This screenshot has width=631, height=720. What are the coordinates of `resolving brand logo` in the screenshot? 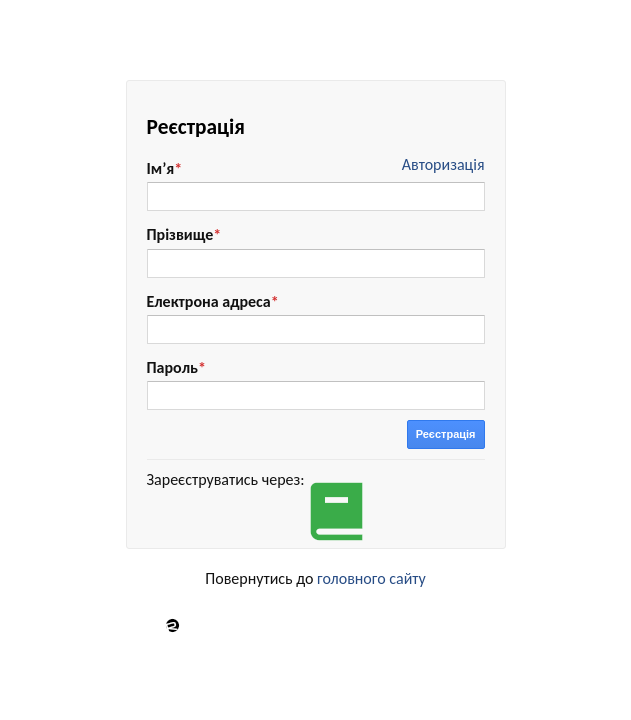 It's located at (172, 625).